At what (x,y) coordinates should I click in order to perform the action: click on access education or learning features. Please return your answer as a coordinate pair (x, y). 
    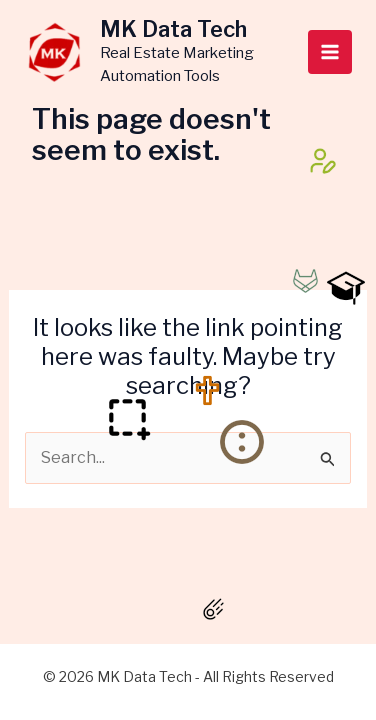
    Looking at the image, I should click on (346, 287).